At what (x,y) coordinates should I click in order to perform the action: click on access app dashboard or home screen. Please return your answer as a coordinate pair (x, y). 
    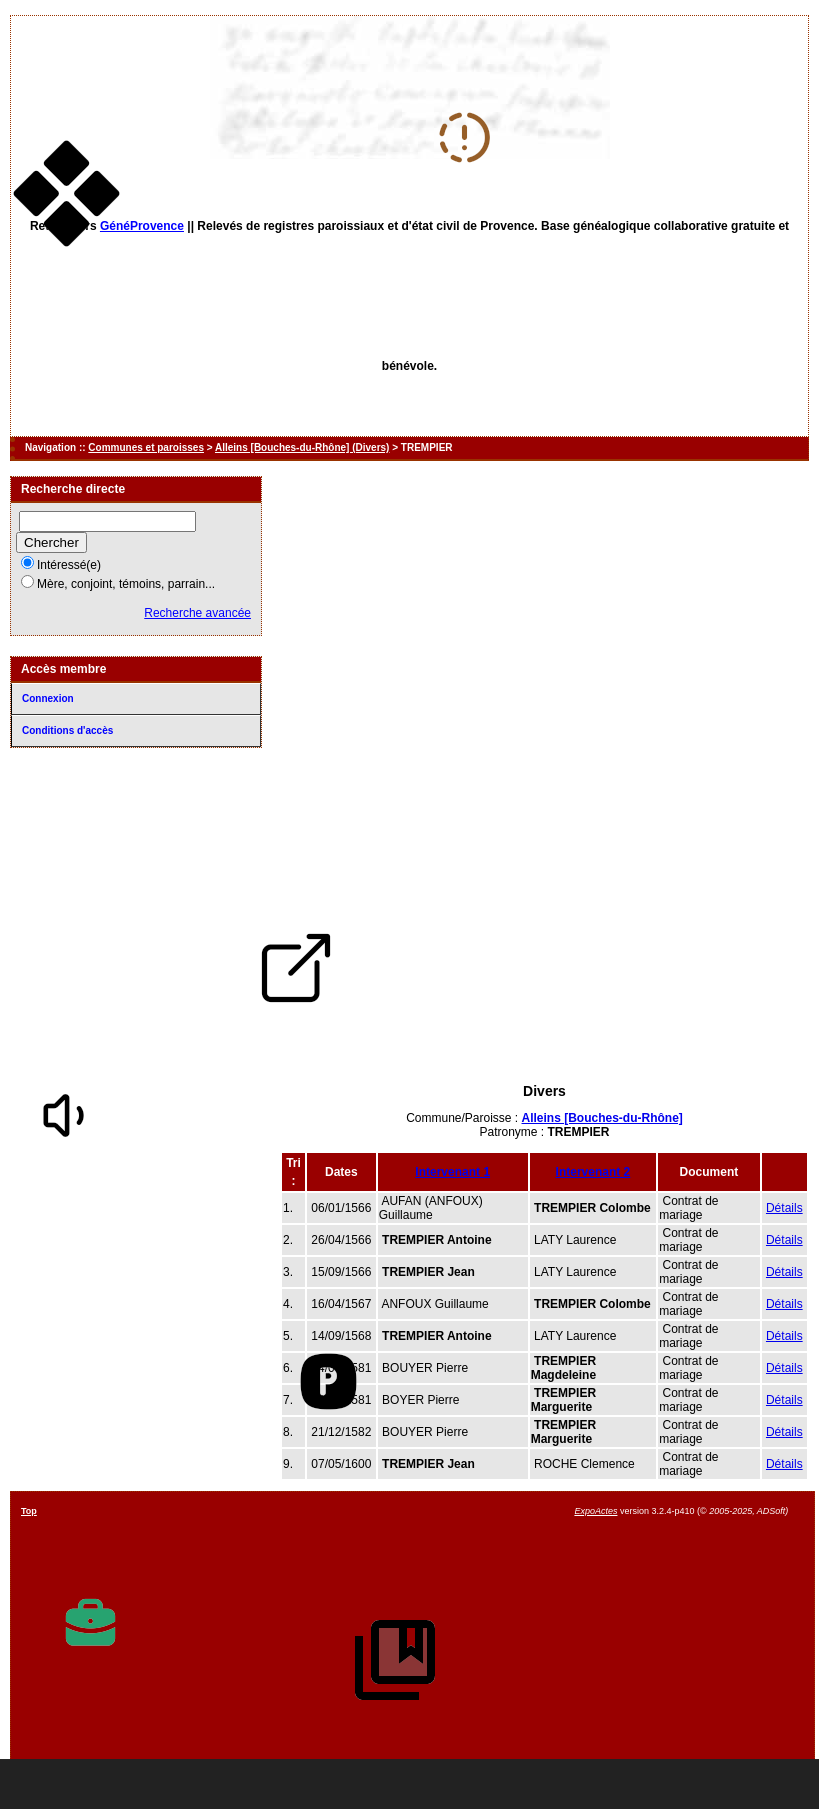
    Looking at the image, I should click on (66, 193).